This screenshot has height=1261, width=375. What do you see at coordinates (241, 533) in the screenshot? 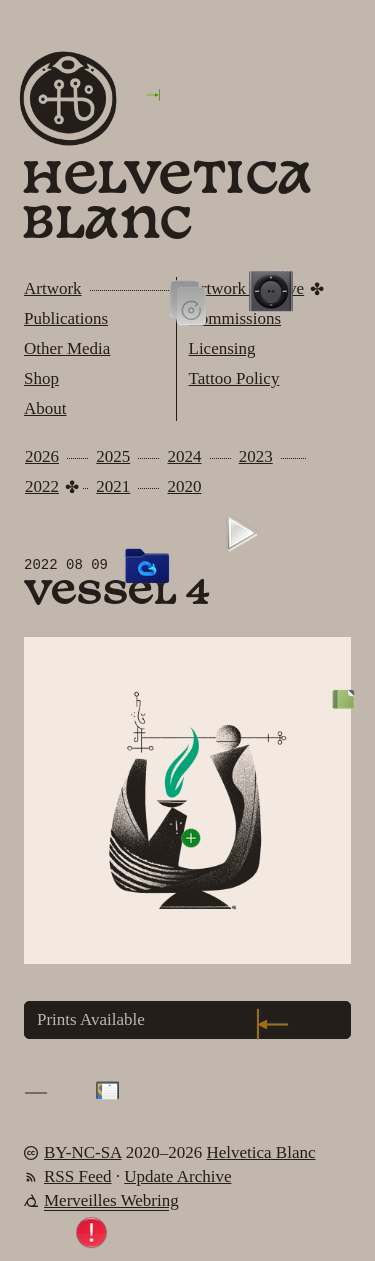
I see `start media playback` at bounding box center [241, 533].